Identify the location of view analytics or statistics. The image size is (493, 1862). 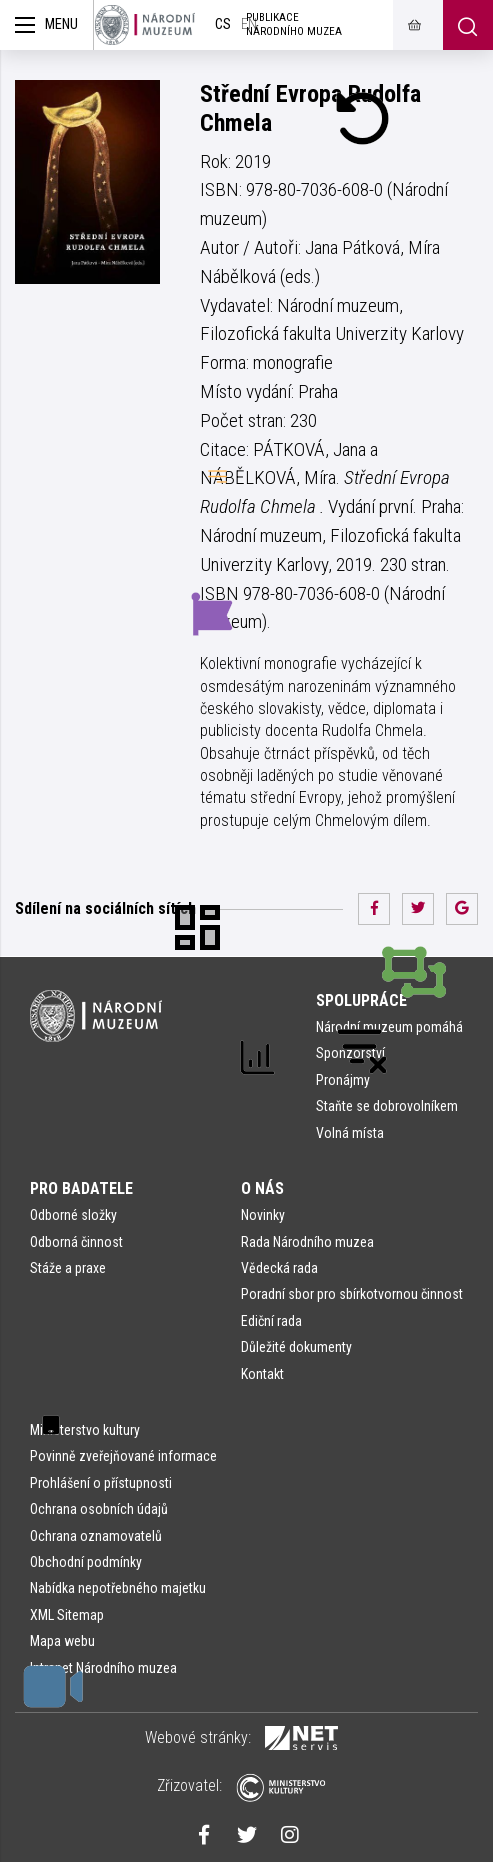
(257, 1057).